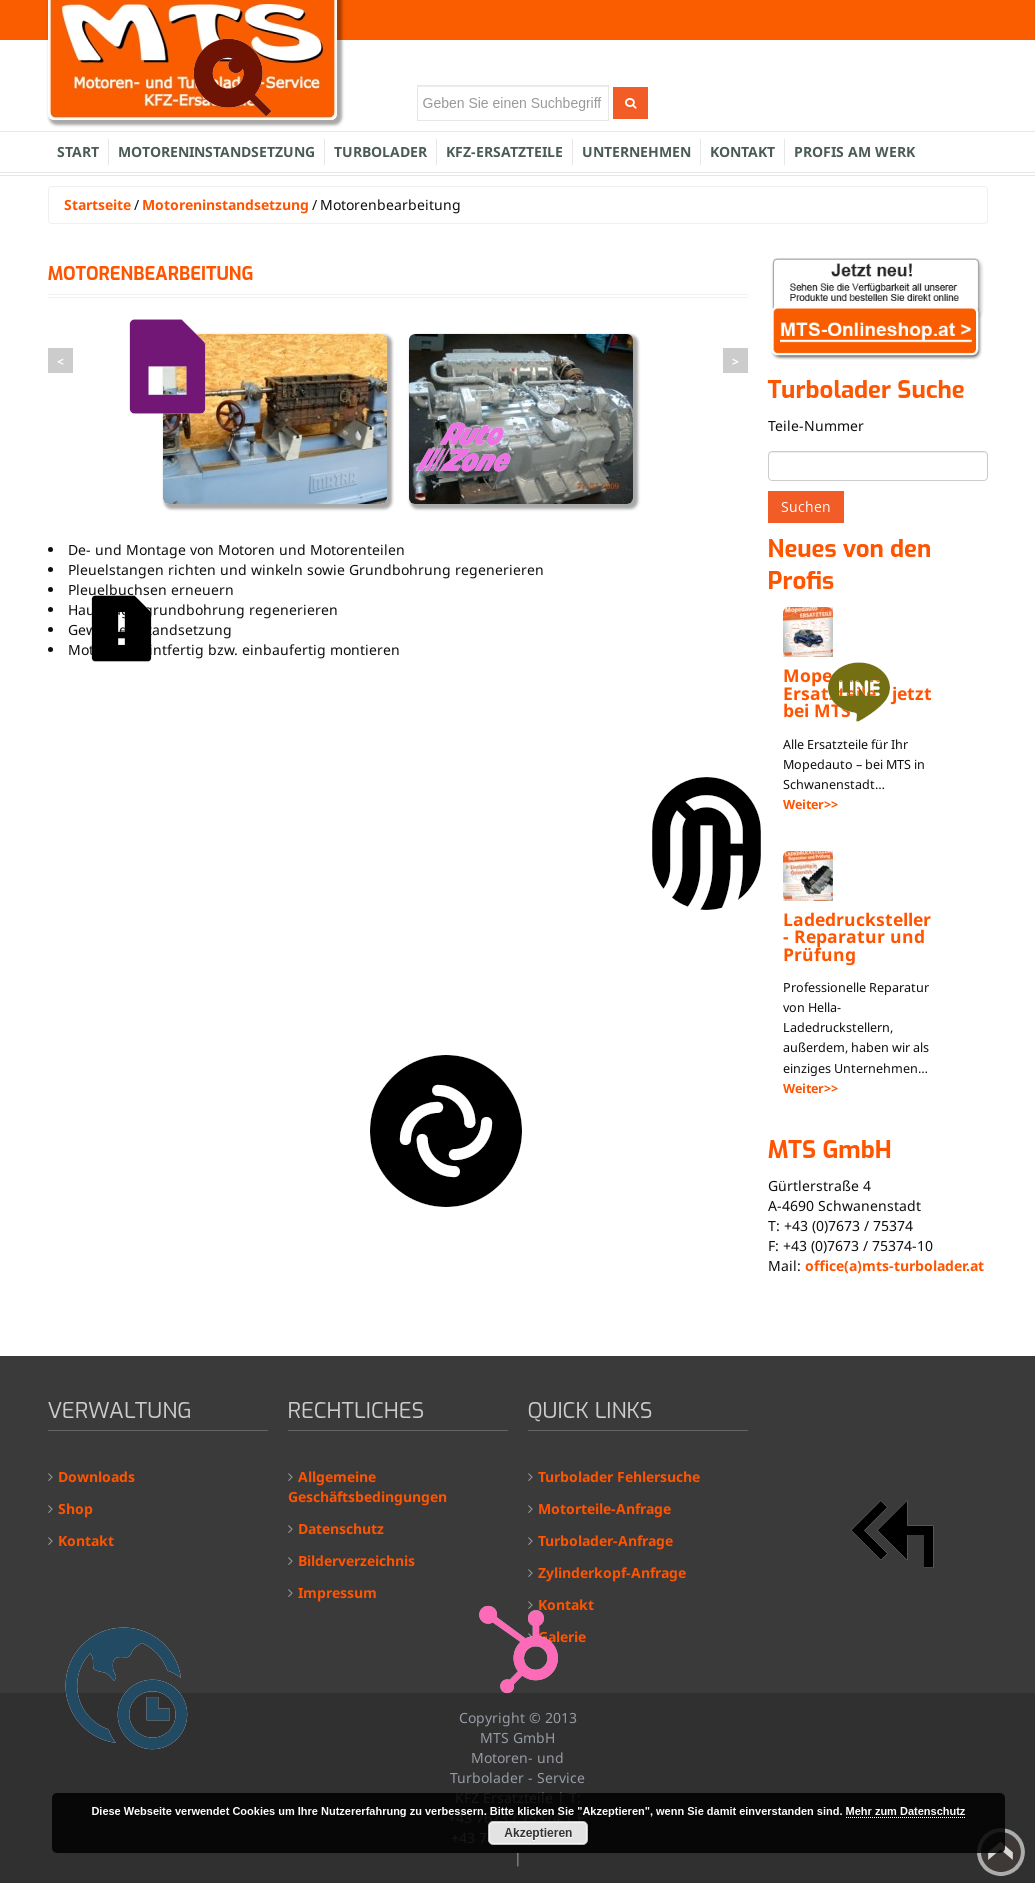 This screenshot has height=1883, width=1035. Describe the element at coordinates (465, 447) in the screenshot. I see `visit the AutoZone website or app` at that location.